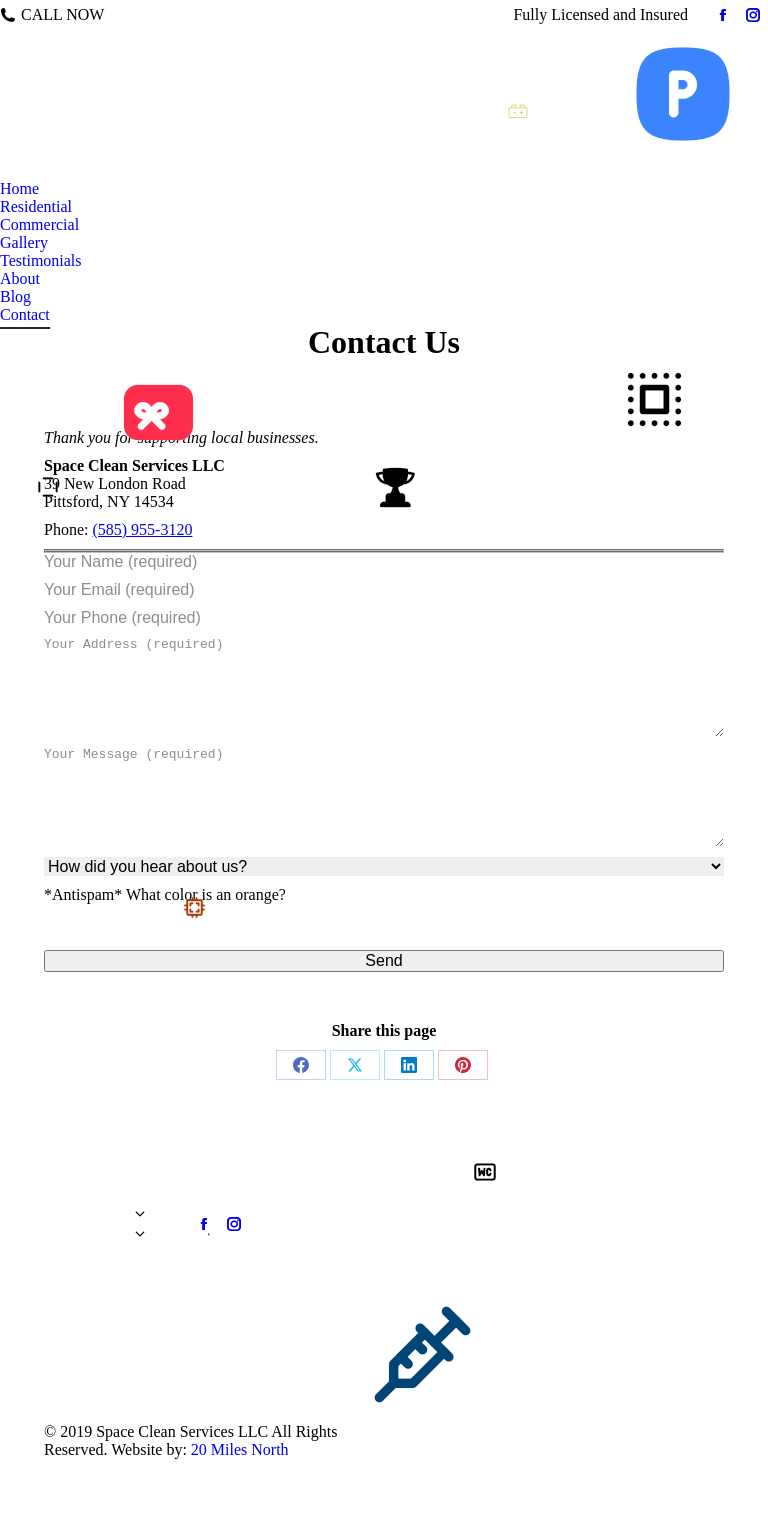  What do you see at coordinates (654, 399) in the screenshot?
I see `adjust margin spacing around an element` at bounding box center [654, 399].